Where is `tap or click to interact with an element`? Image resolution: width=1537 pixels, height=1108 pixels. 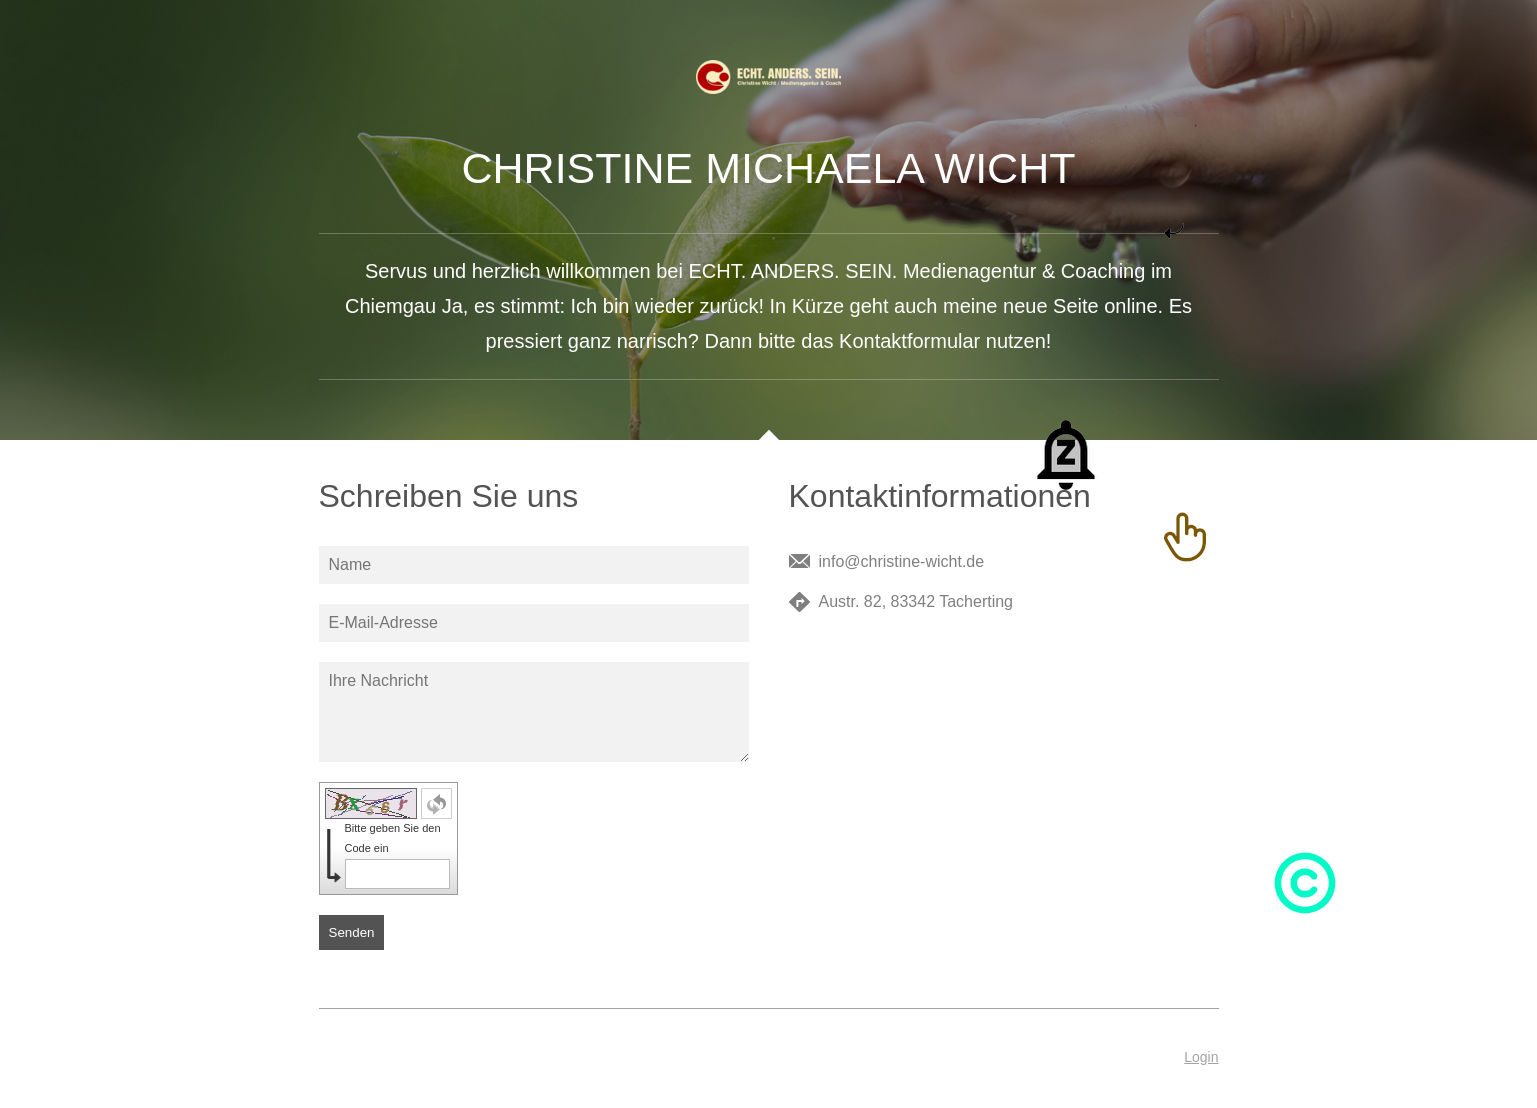 tap or click to interact with an element is located at coordinates (1185, 537).